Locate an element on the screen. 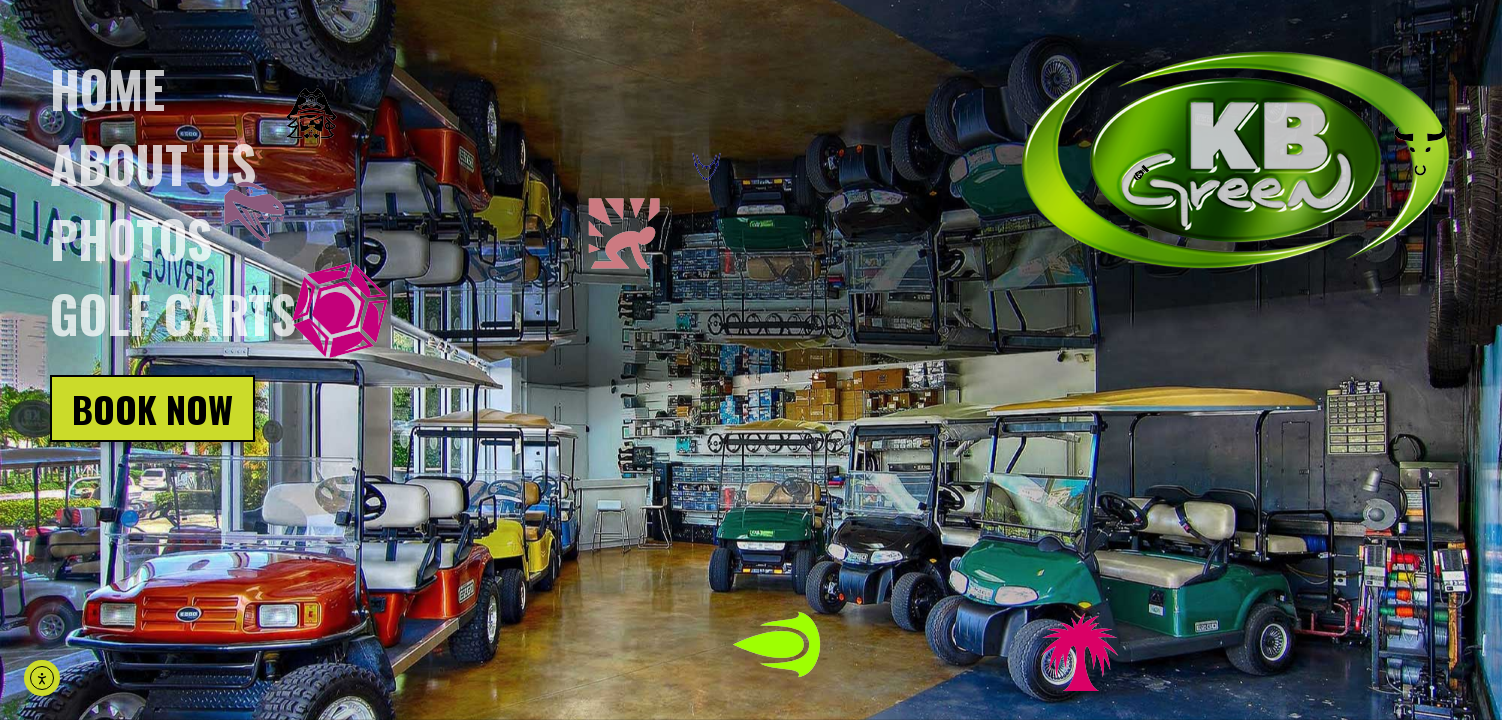 This screenshot has width=1502, height=720. in-game premium currency or gems is located at coordinates (340, 310).